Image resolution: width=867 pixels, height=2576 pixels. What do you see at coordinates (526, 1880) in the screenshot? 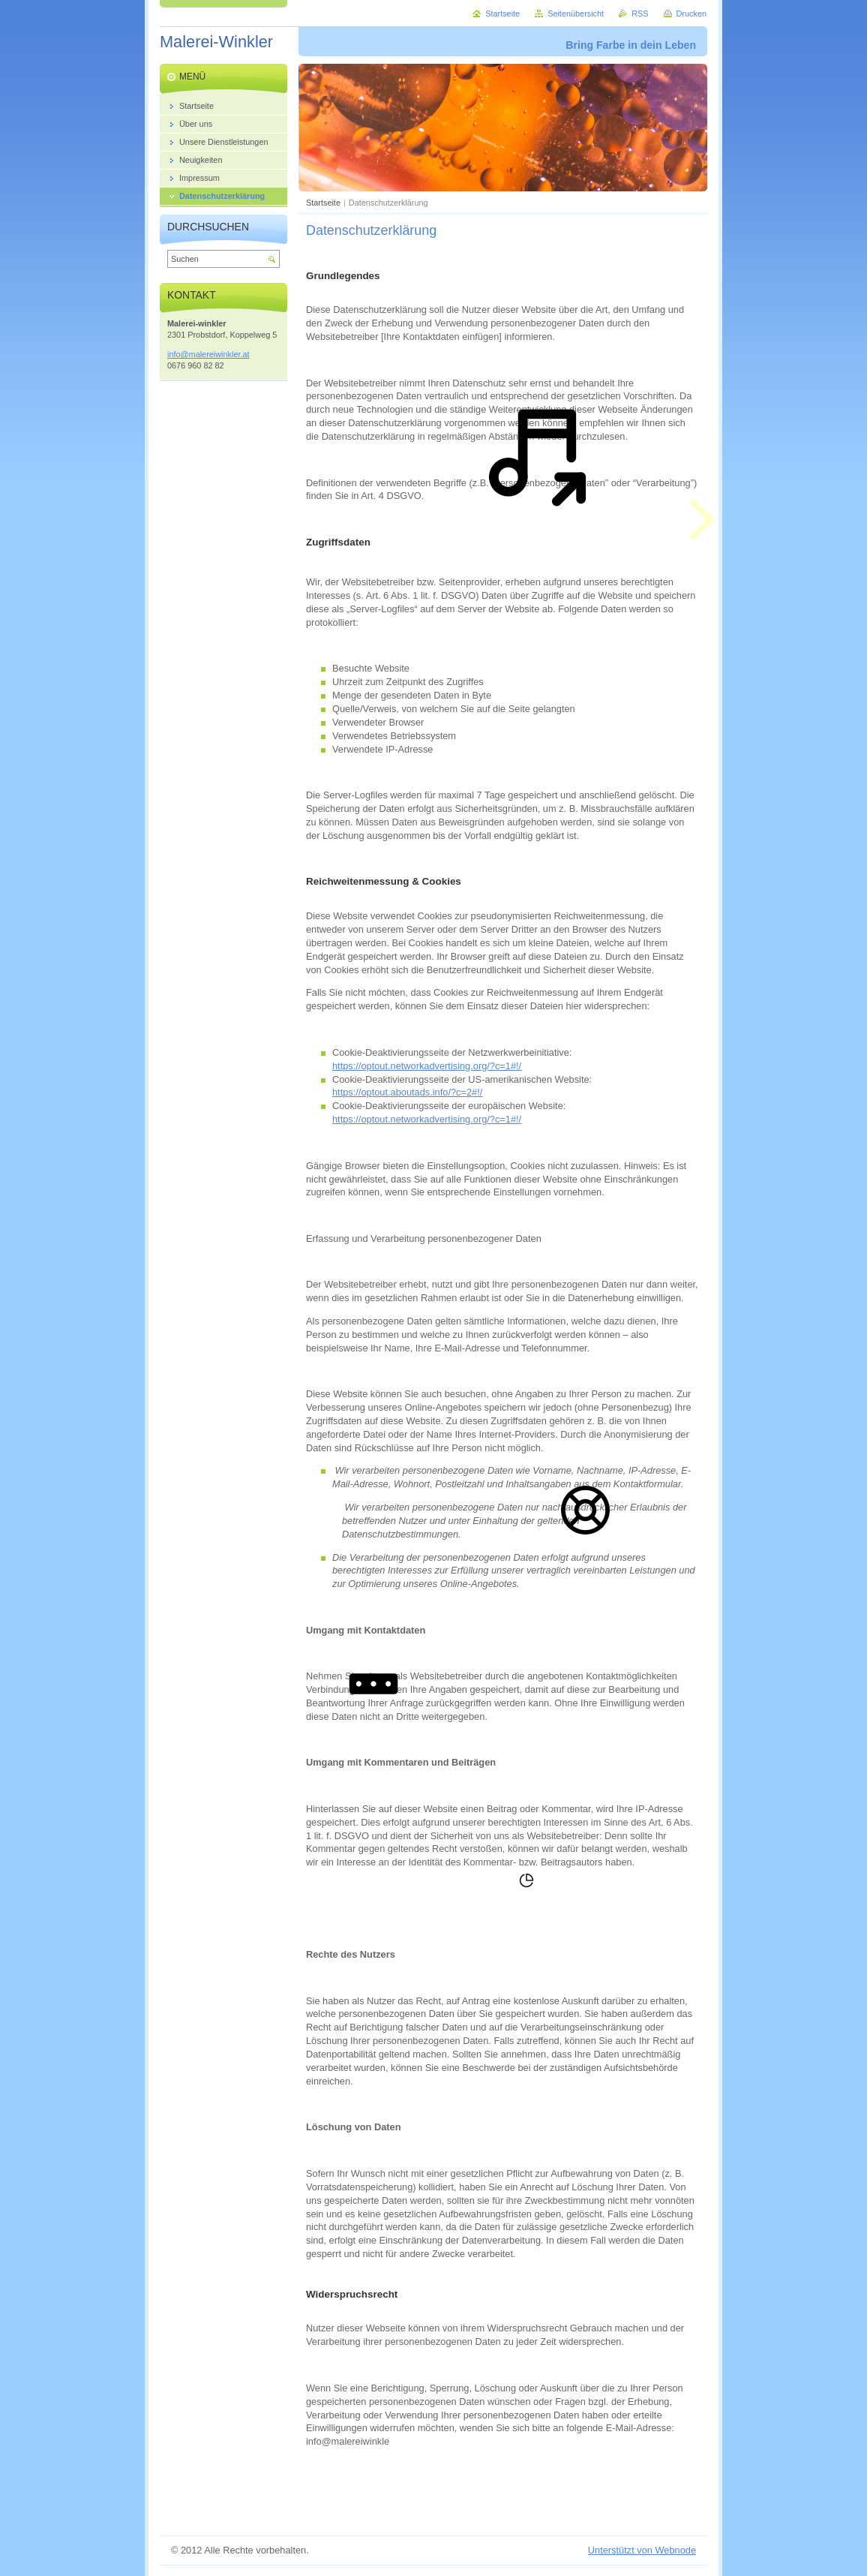
I see `view analytics or statistics` at bounding box center [526, 1880].